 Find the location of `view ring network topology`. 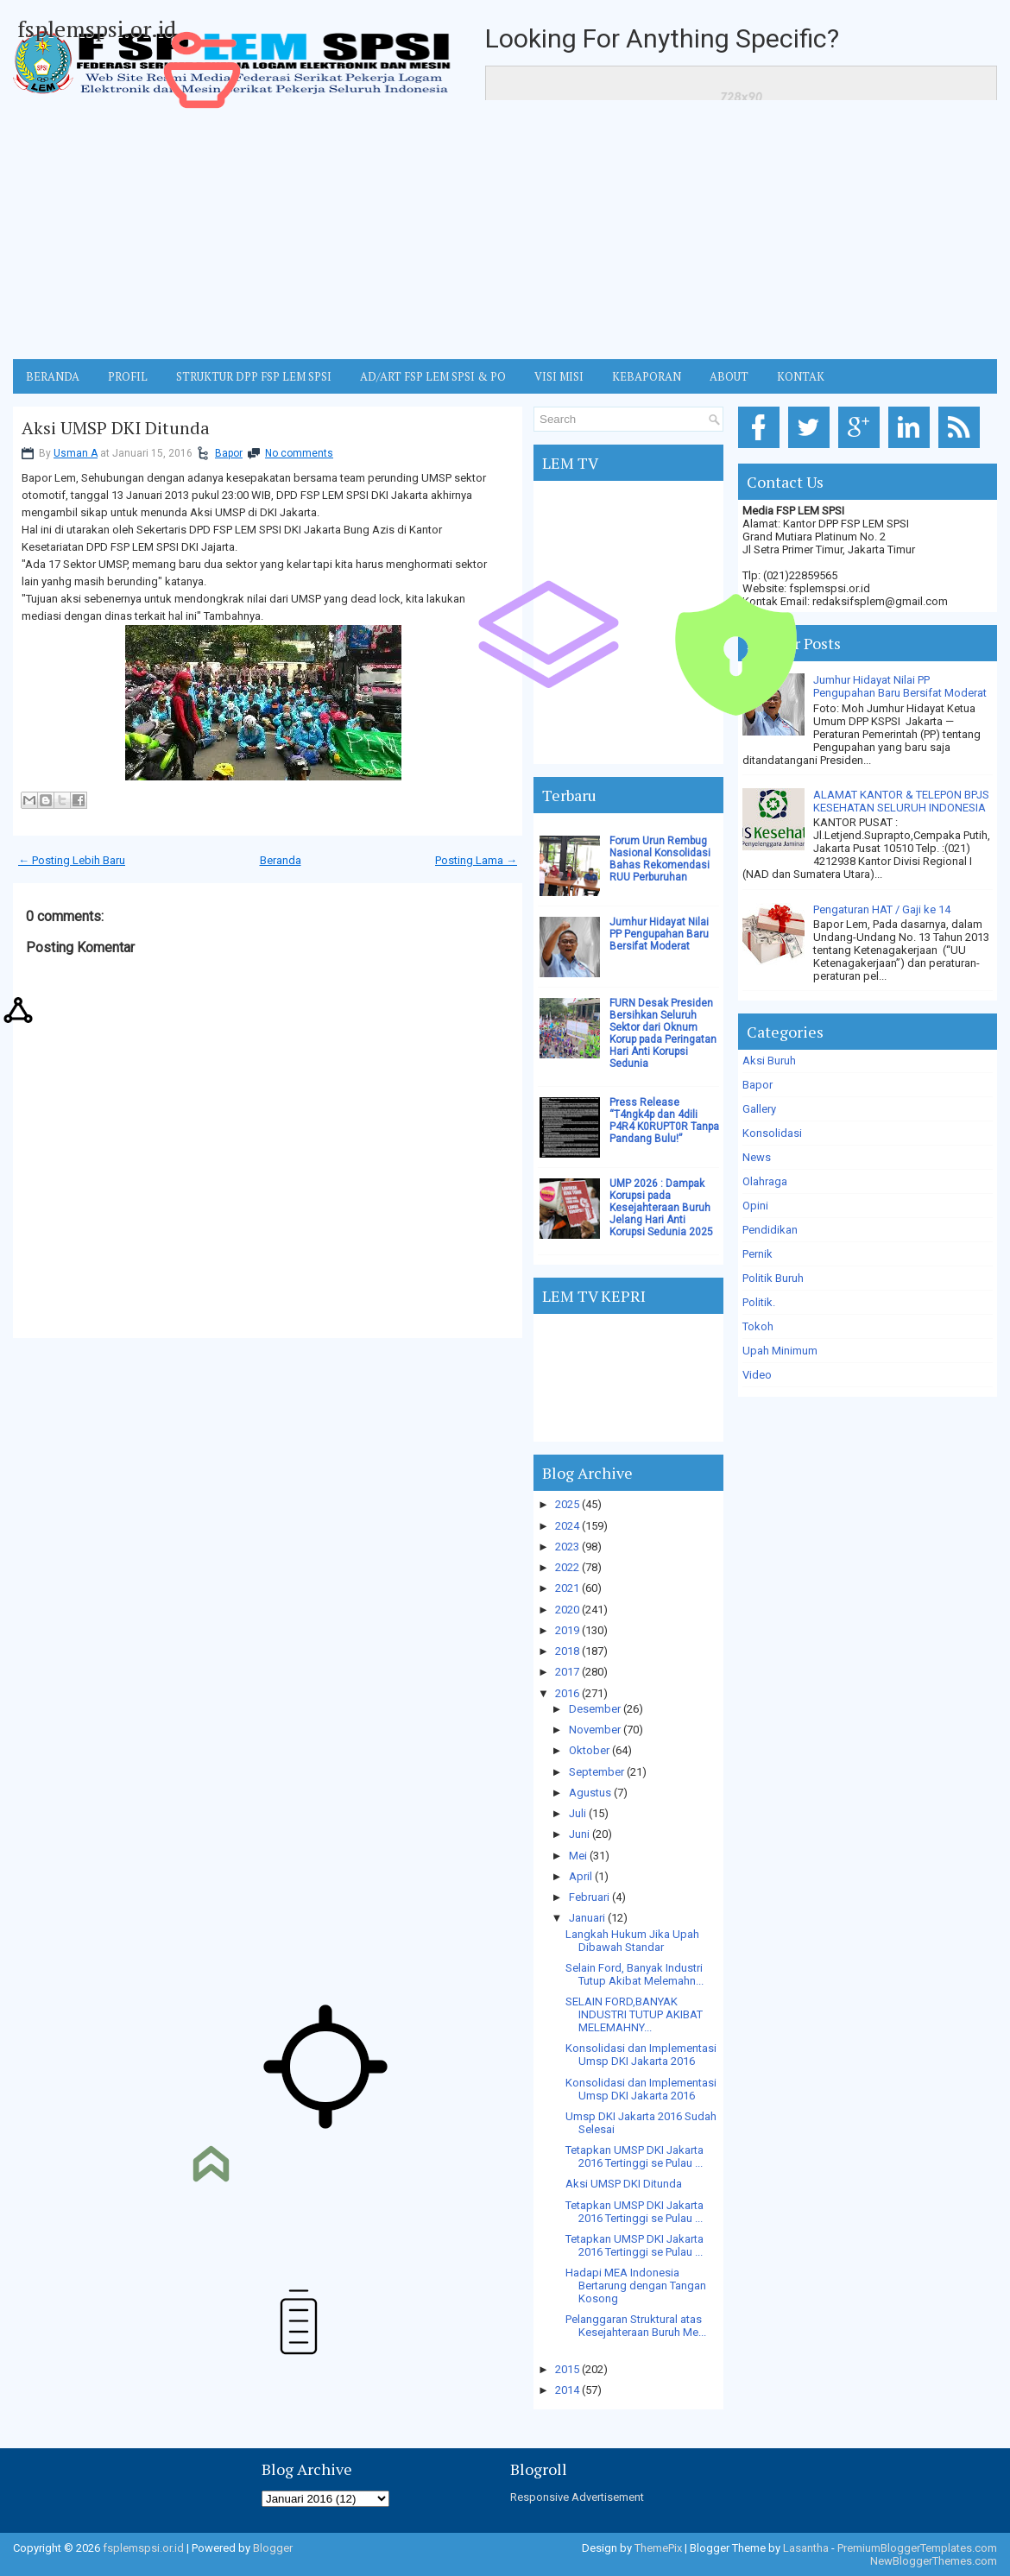

view ring network topology is located at coordinates (18, 1010).